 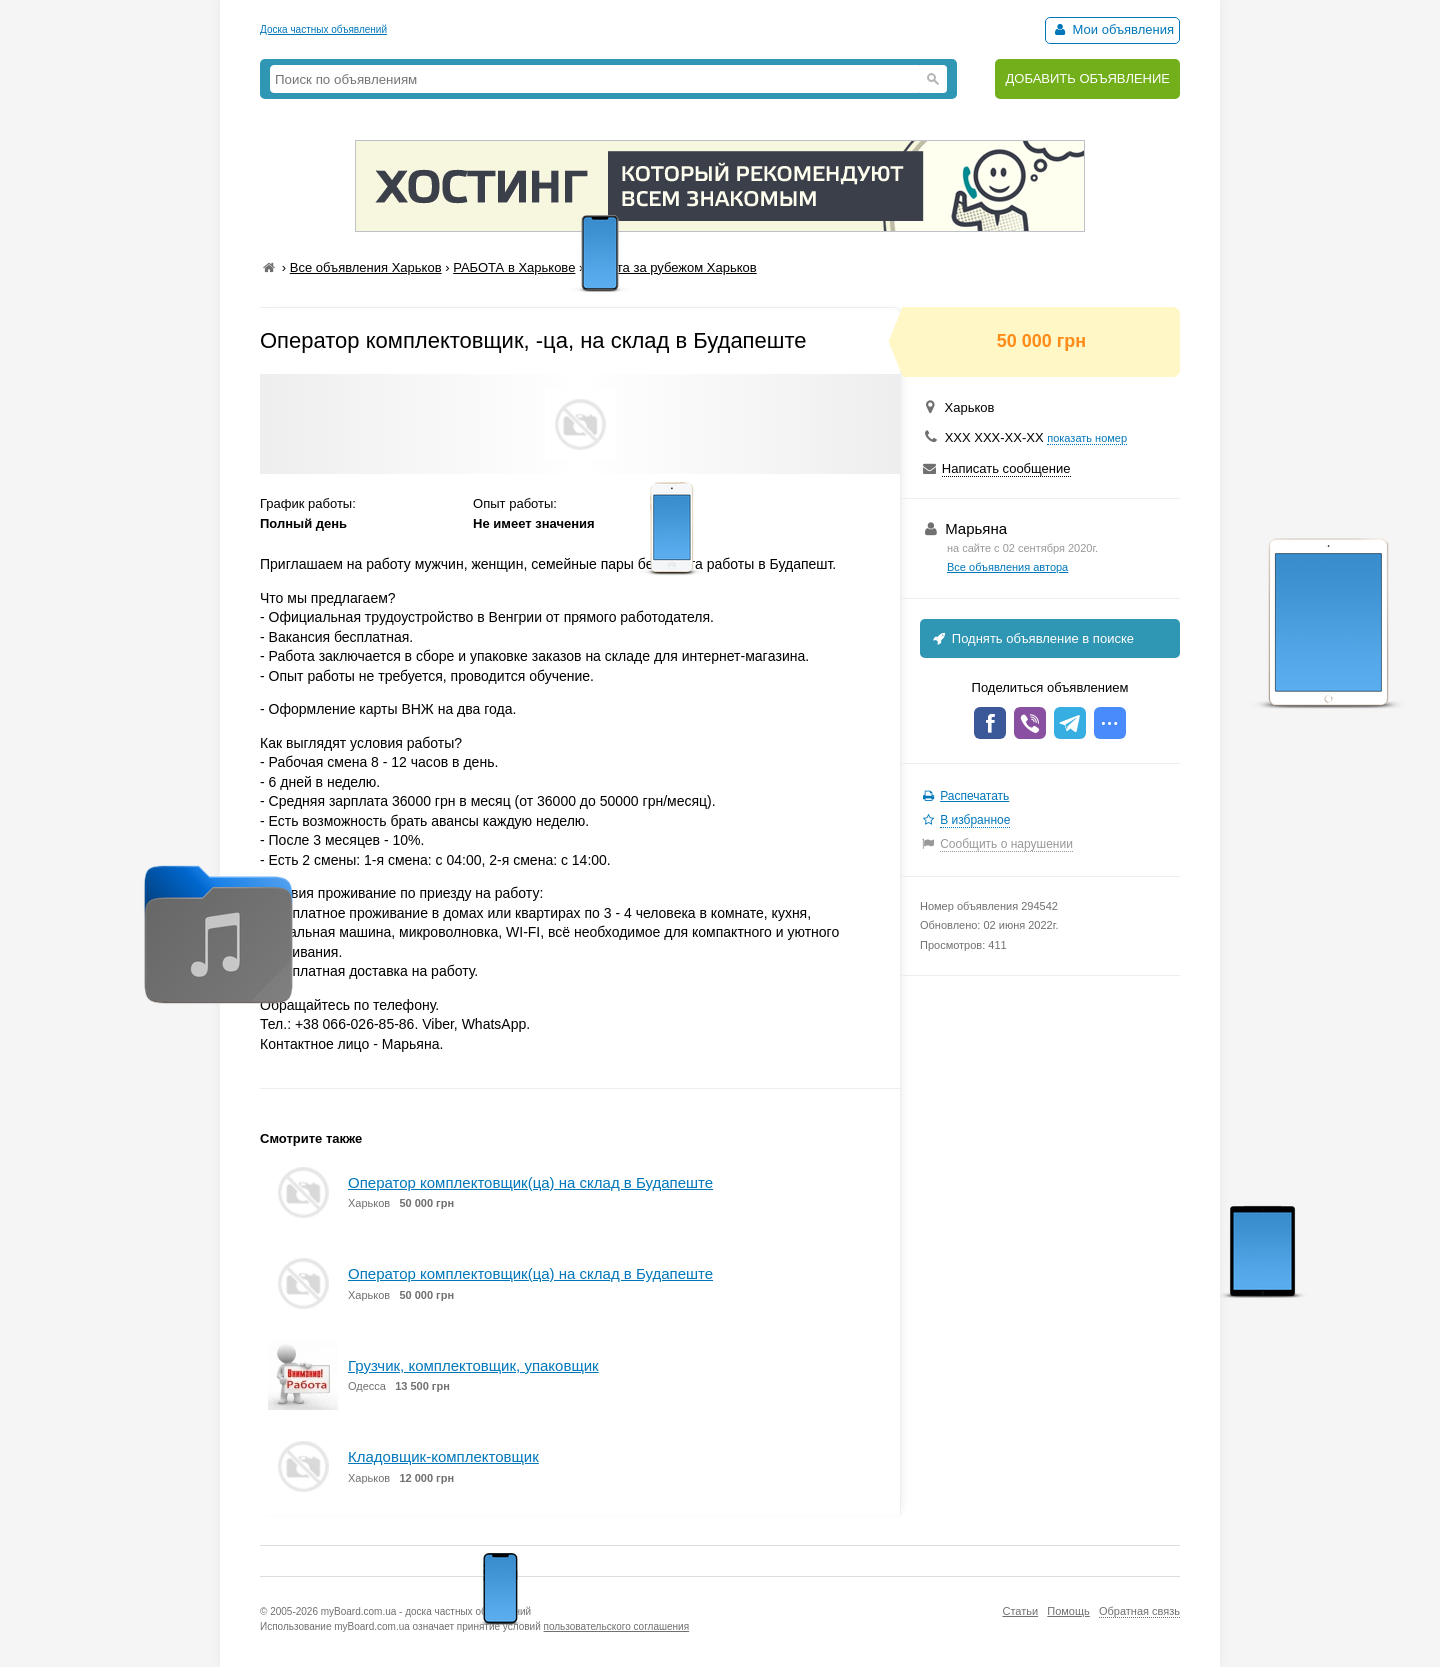 What do you see at coordinates (500, 1589) in the screenshot?
I see `iPhone 12 Pro device icon` at bounding box center [500, 1589].